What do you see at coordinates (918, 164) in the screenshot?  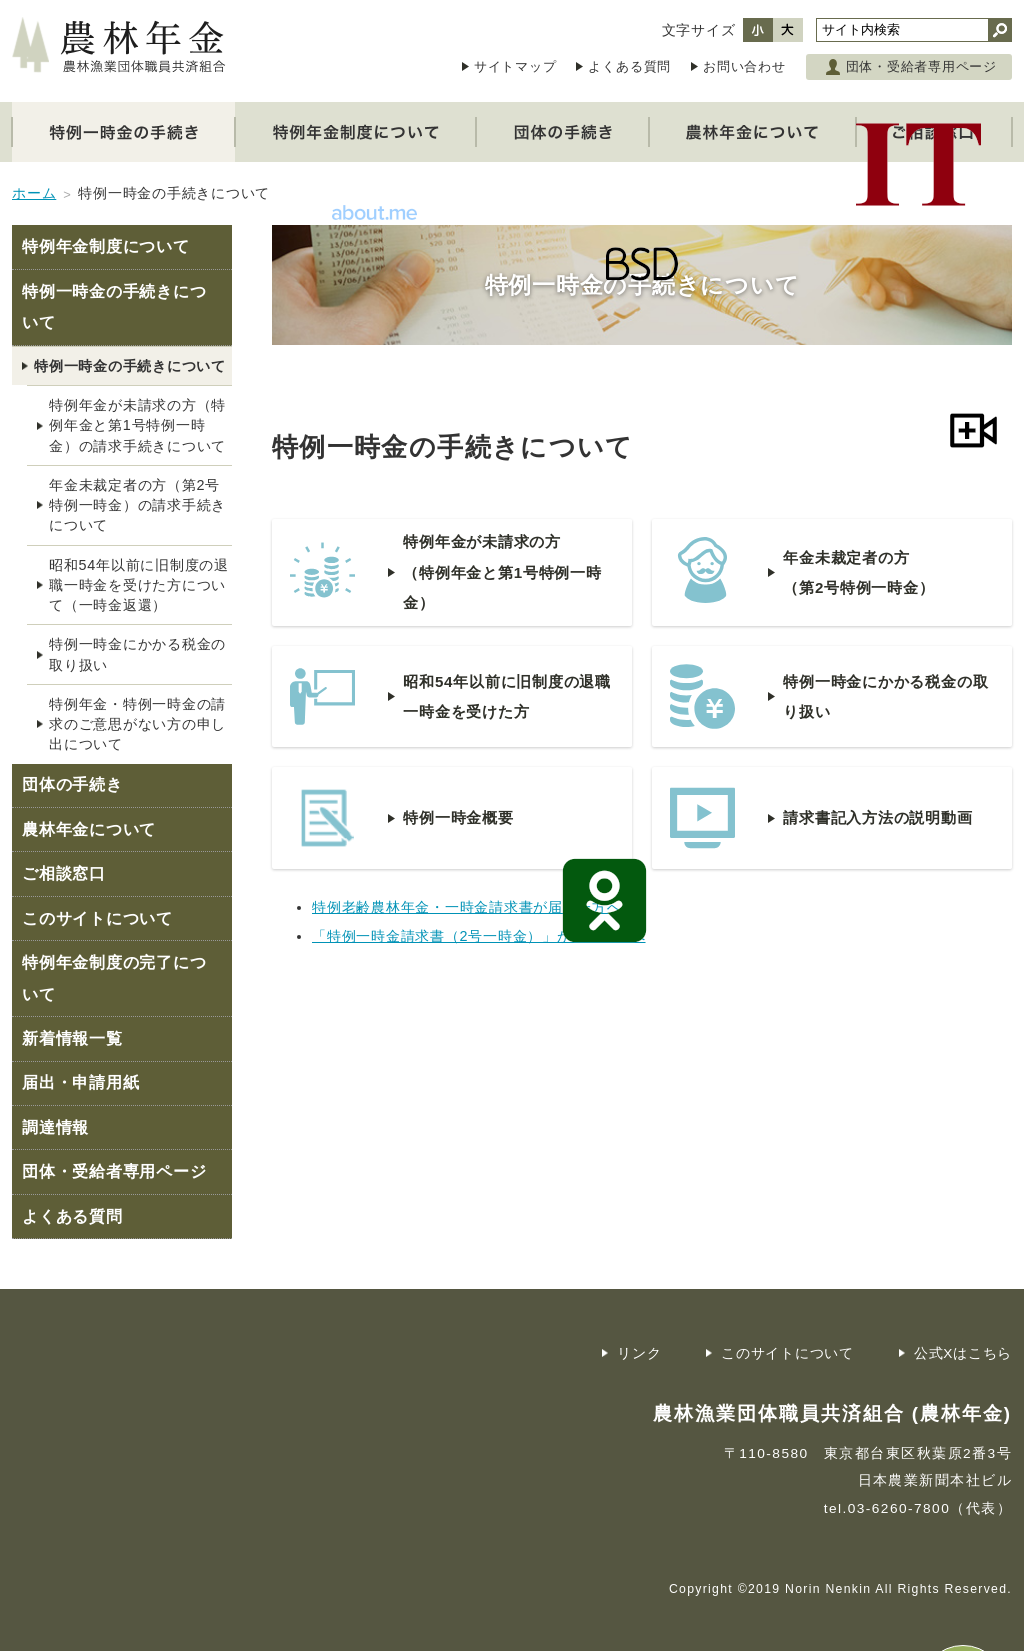 I see `visit The Irish Times website` at bounding box center [918, 164].